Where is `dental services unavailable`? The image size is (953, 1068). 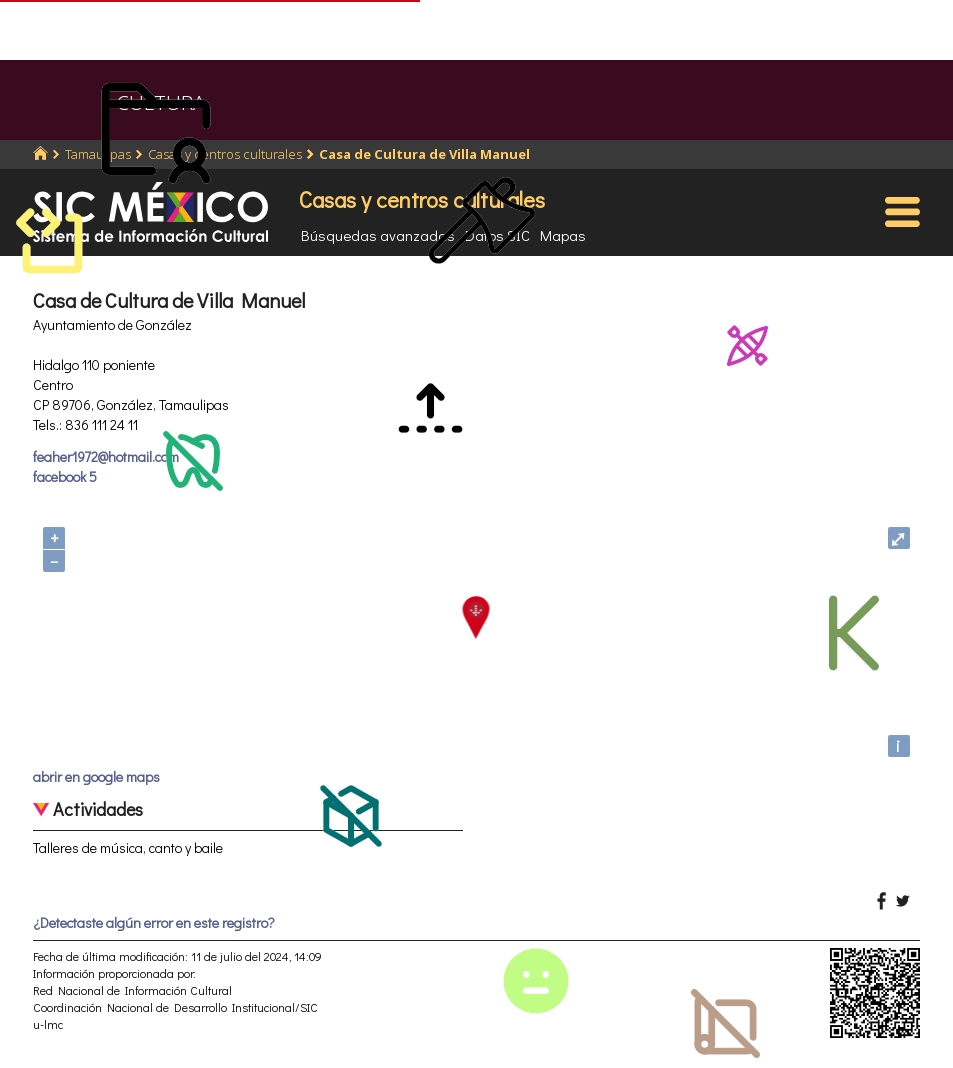
dental services unavailable is located at coordinates (193, 461).